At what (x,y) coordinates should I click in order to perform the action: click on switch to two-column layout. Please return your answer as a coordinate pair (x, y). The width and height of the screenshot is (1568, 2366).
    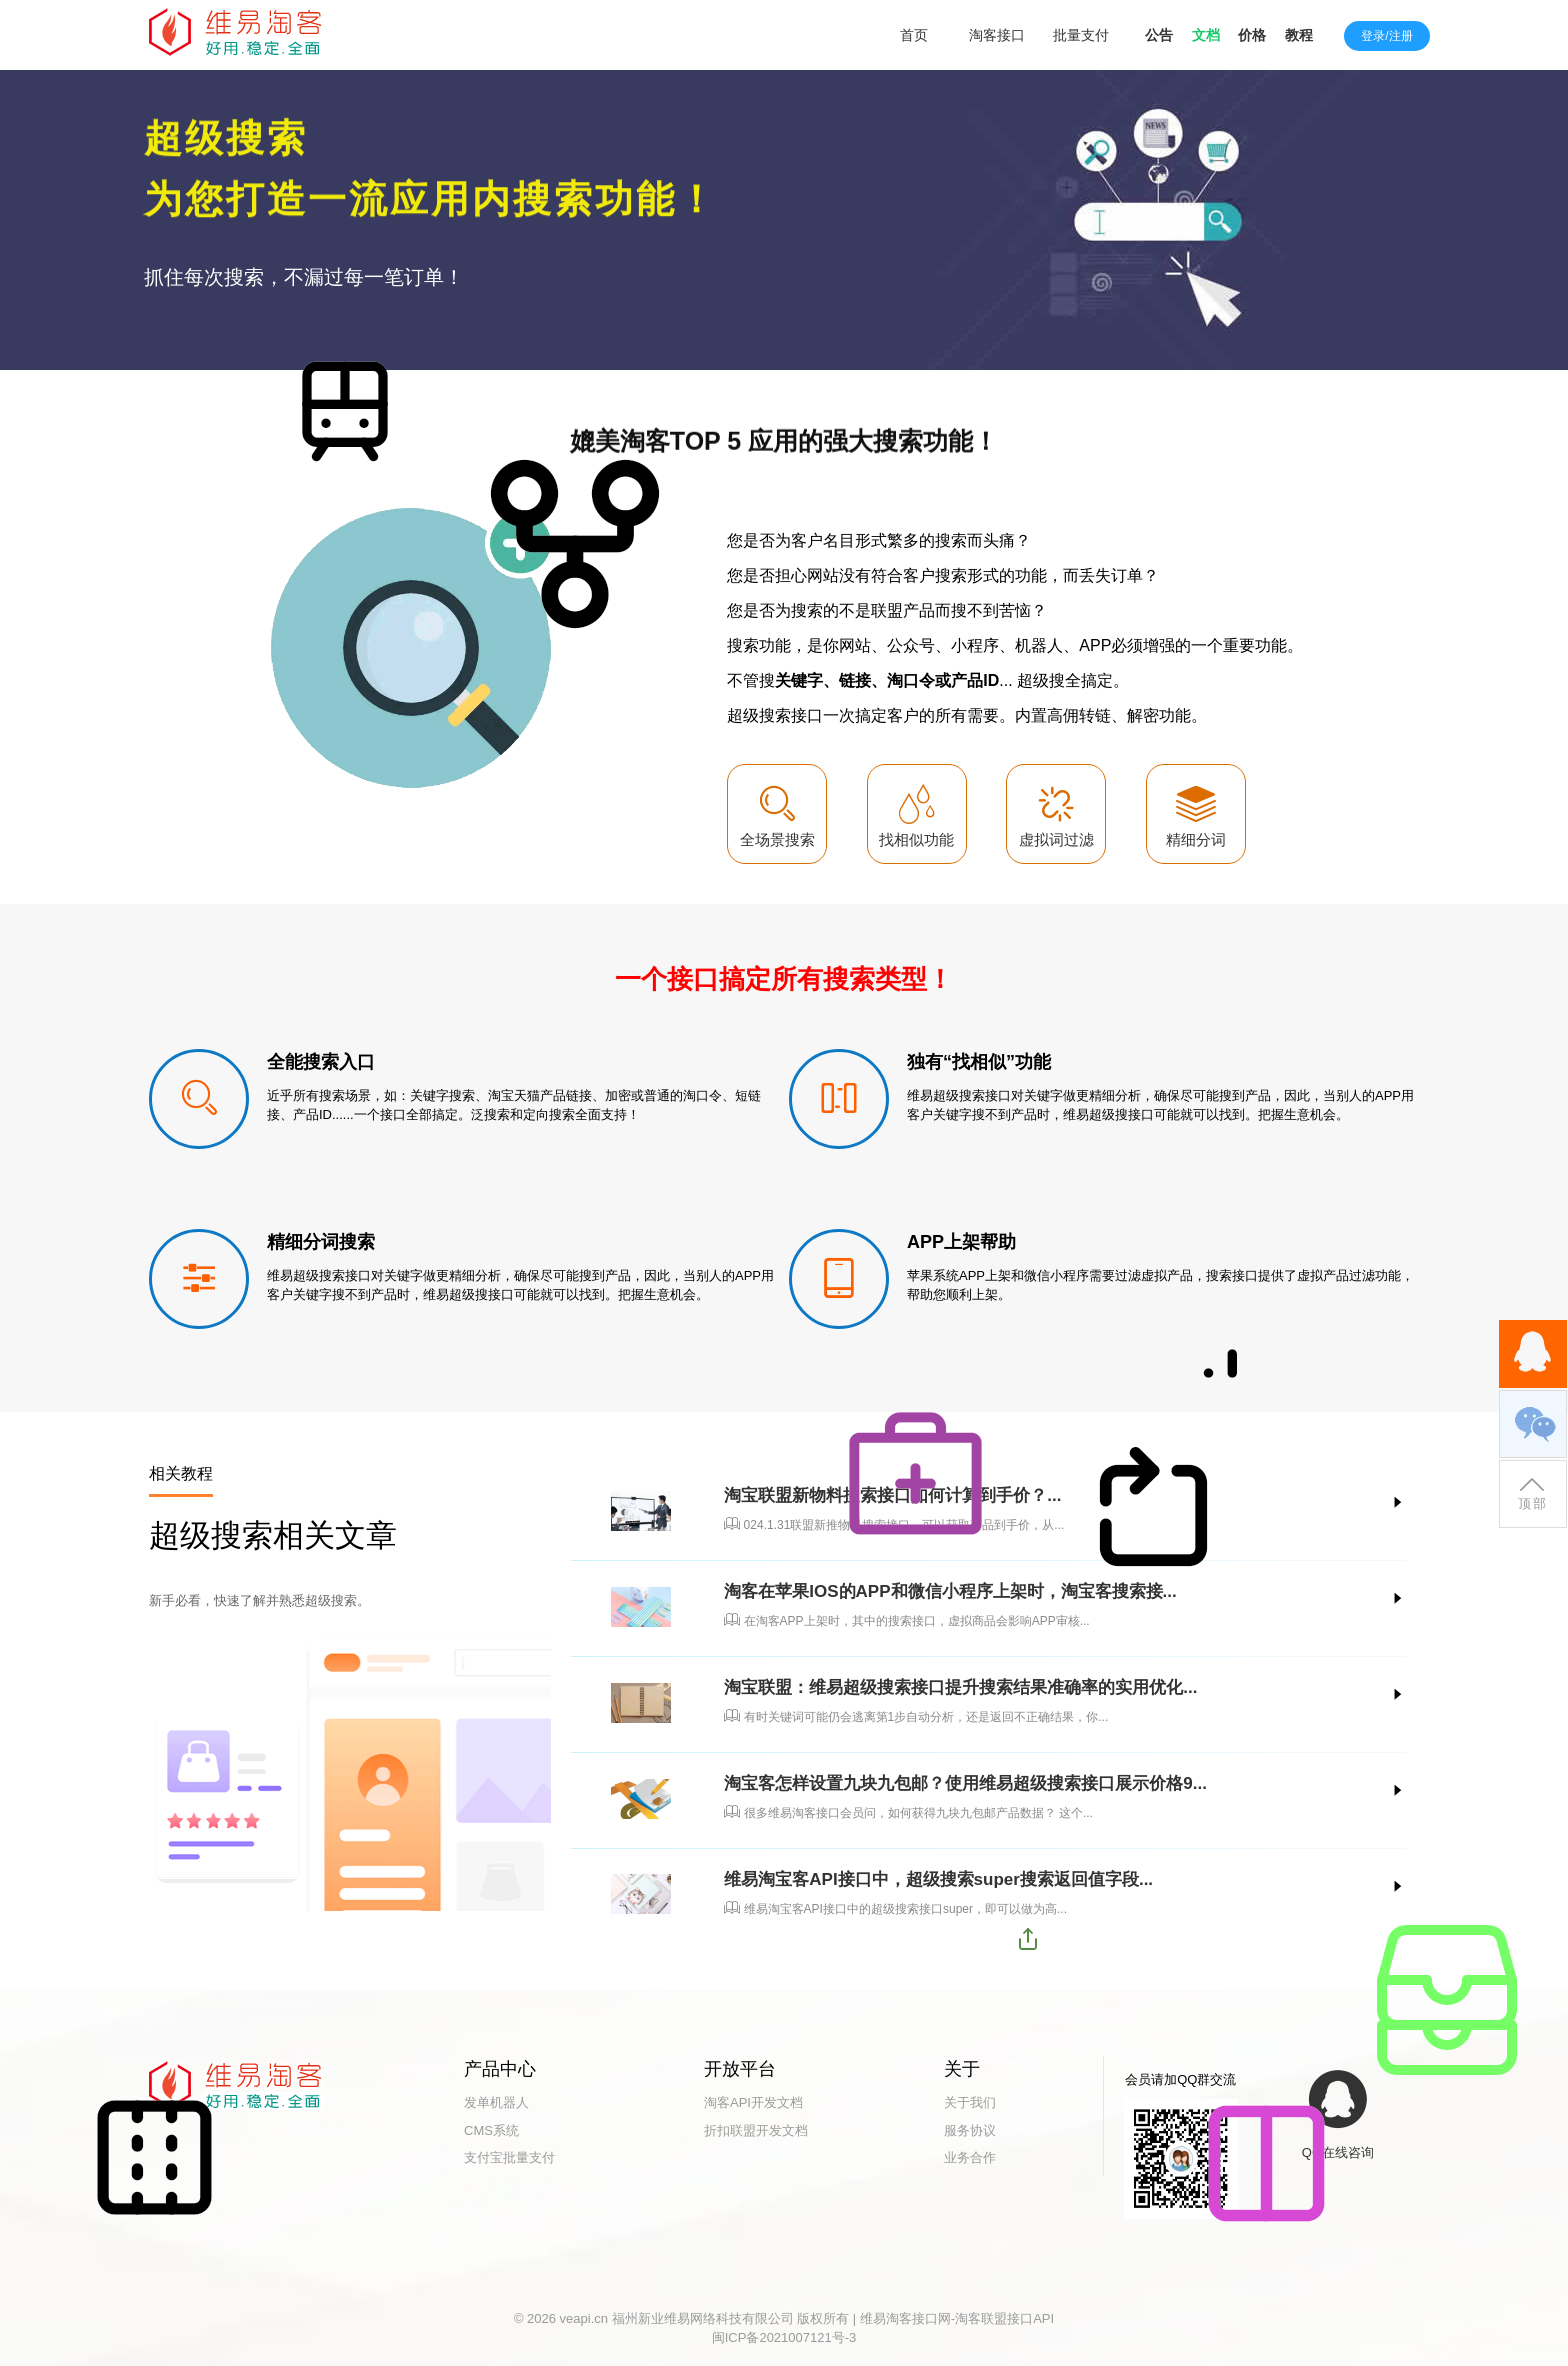
    Looking at the image, I should click on (1266, 2163).